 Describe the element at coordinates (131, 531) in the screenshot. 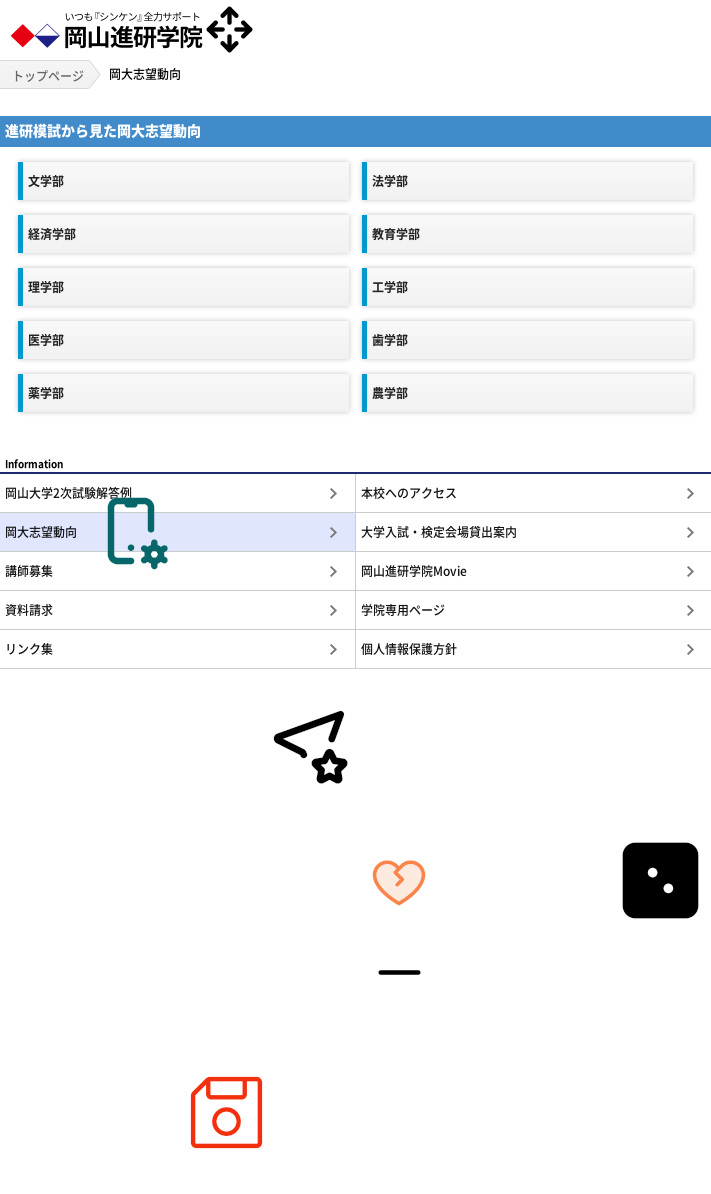

I see `access mobile device settings` at that location.